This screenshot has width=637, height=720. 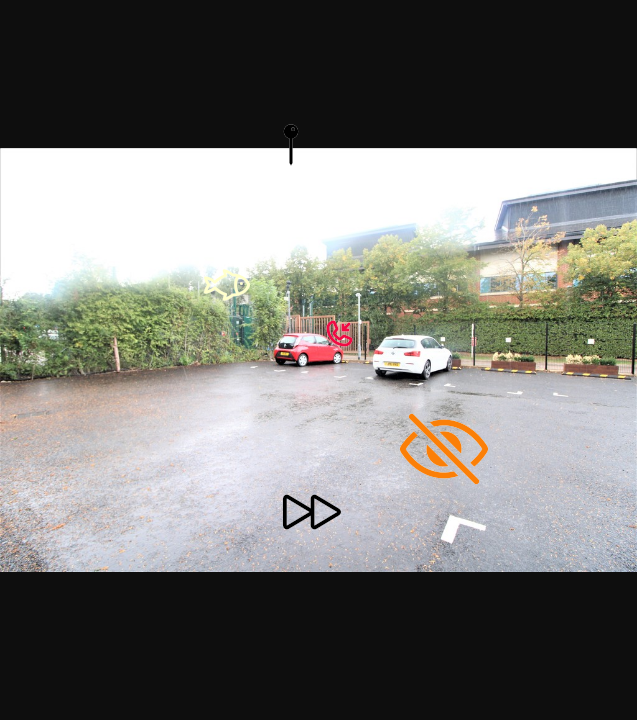 I want to click on mark a location on the map, so click(x=291, y=145).